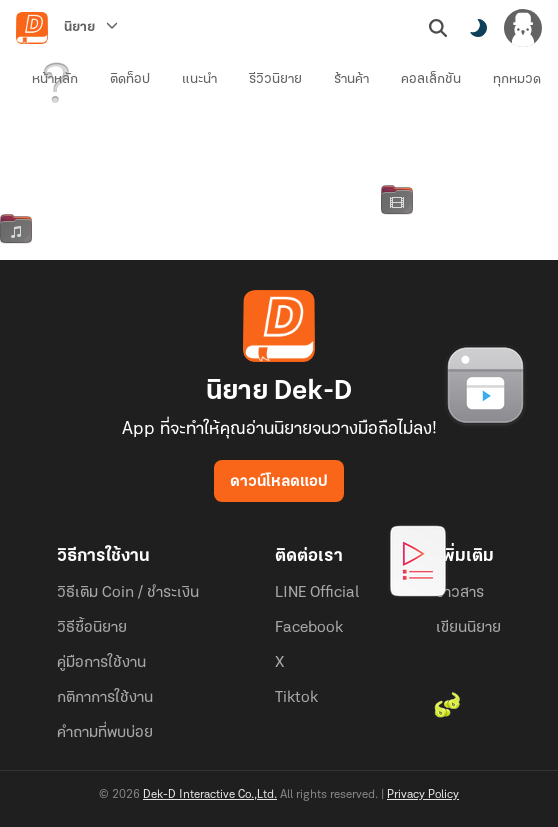 The height and width of the screenshot is (827, 558). What do you see at coordinates (485, 386) in the screenshot?
I see `open video or media playback preferences` at bounding box center [485, 386].